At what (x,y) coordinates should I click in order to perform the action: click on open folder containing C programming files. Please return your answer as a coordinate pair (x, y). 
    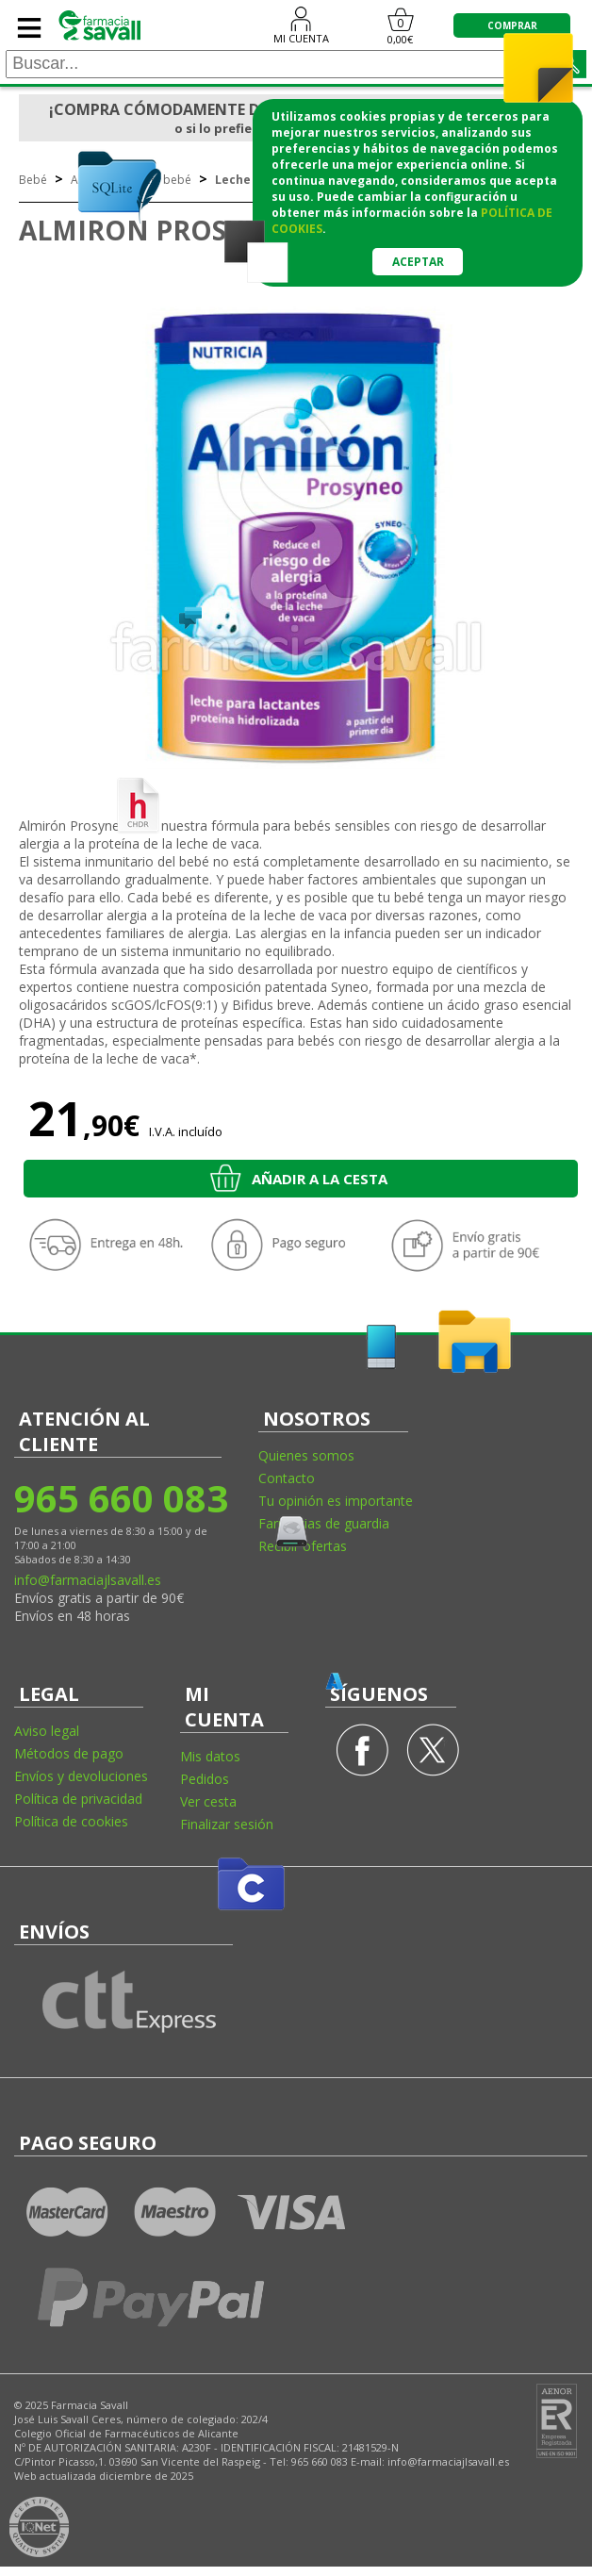
    Looking at the image, I should click on (251, 1886).